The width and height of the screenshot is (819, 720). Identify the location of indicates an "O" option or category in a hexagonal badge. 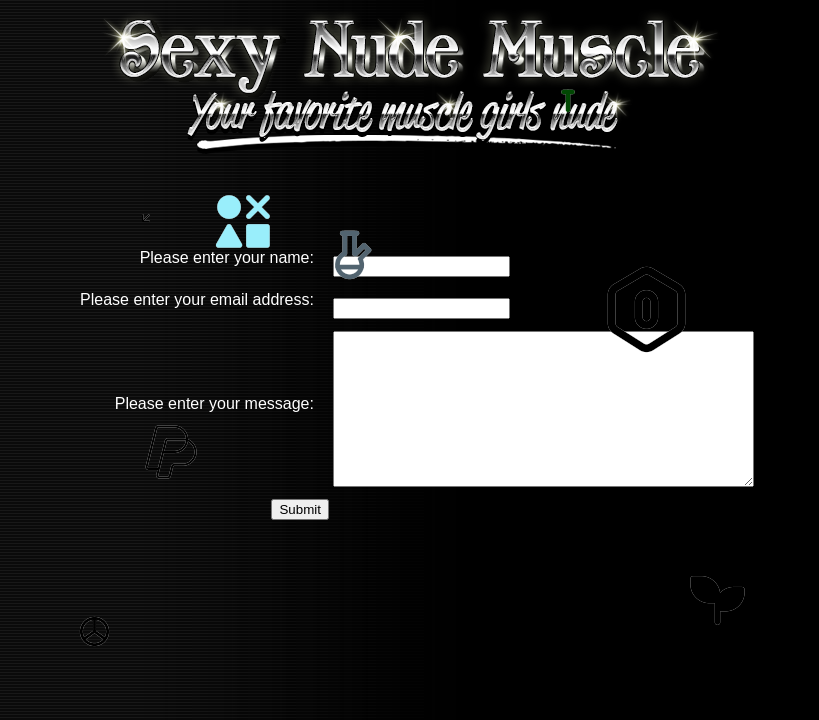
(646, 309).